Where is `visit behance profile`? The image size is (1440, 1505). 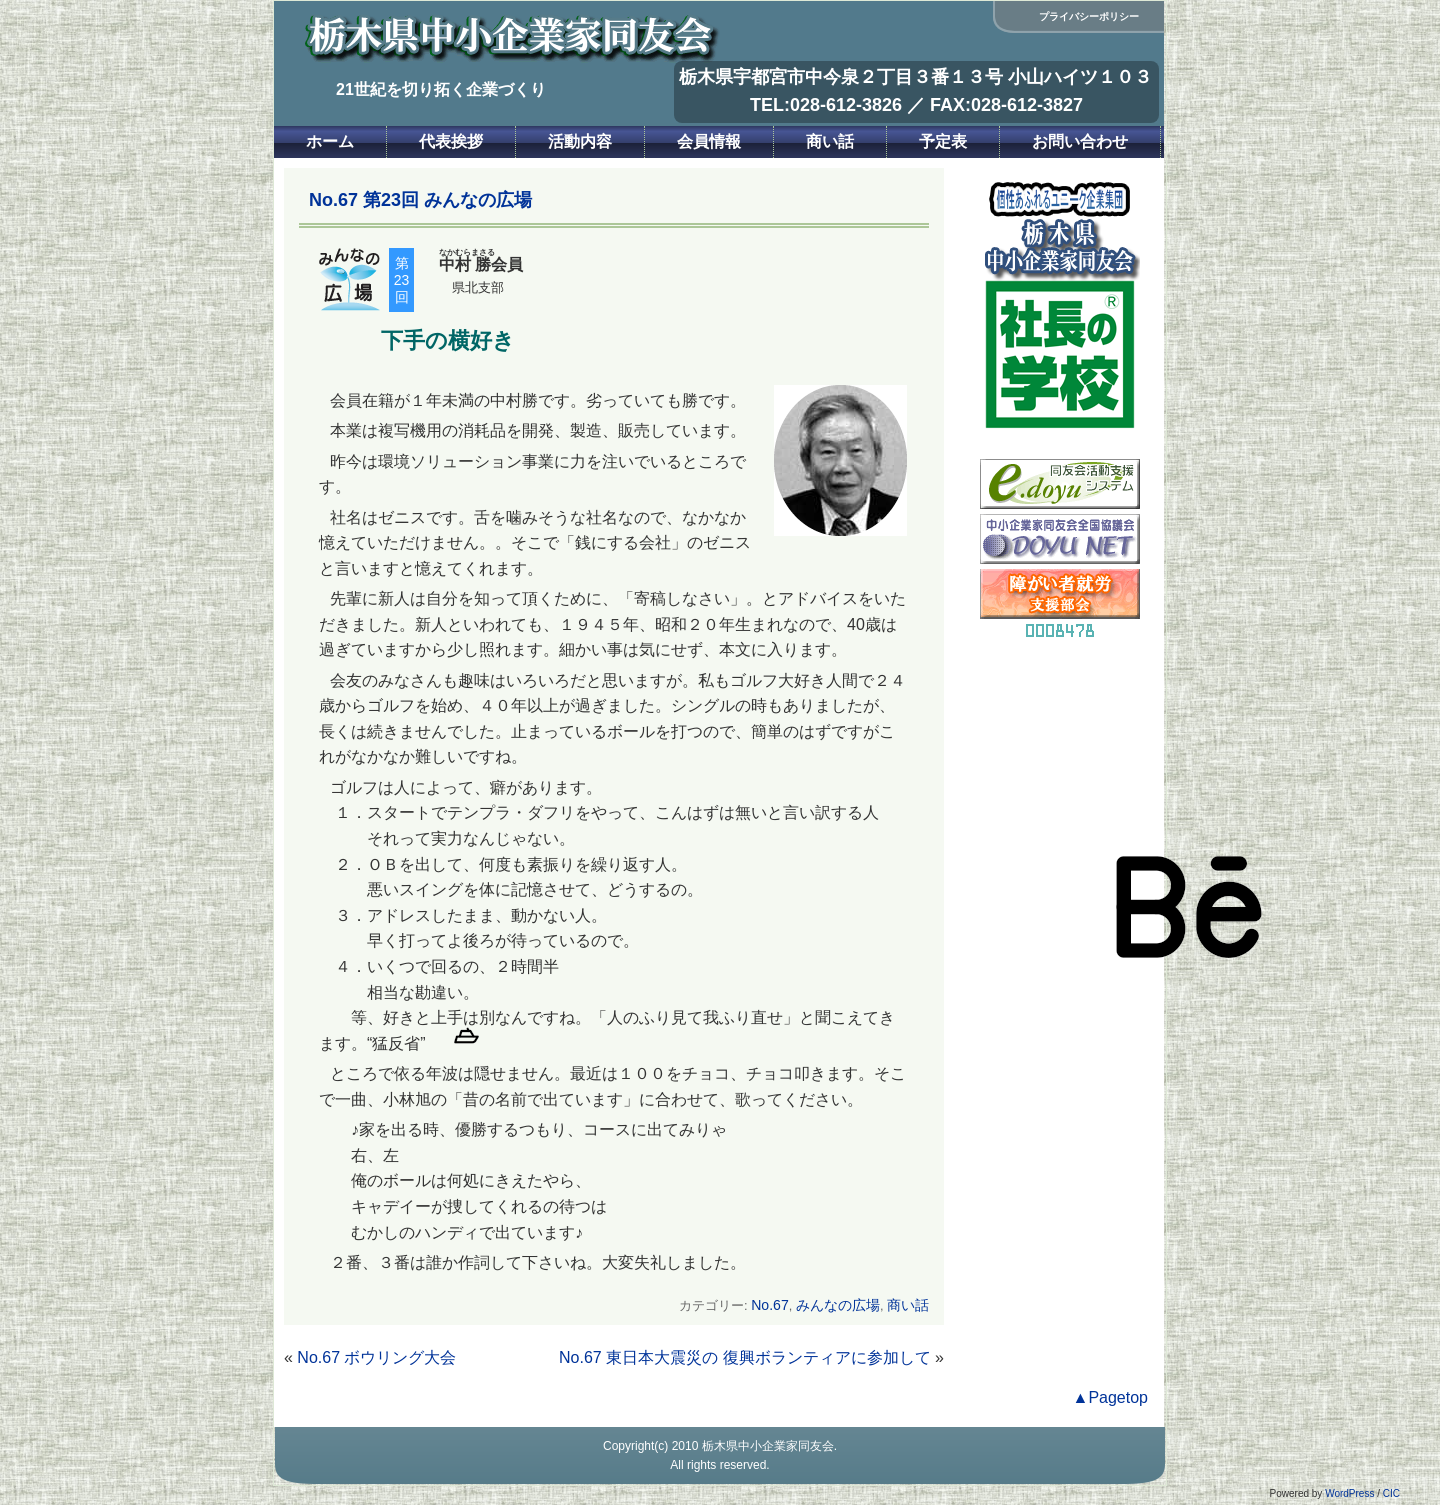 visit behance profile is located at coordinates (1189, 907).